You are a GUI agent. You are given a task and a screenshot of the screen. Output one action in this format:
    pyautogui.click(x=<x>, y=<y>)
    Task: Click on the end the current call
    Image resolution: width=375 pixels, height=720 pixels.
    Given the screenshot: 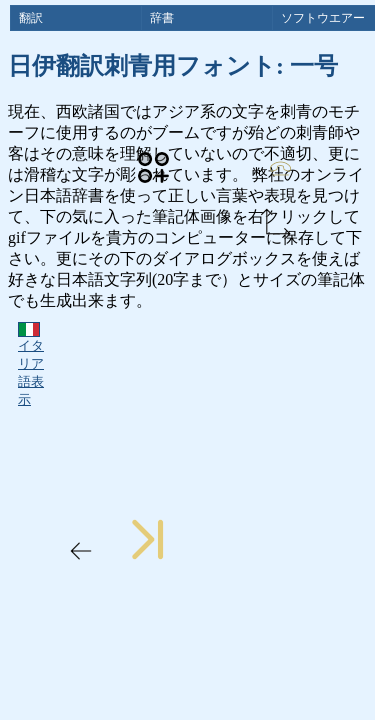 What is the action you would take?
    pyautogui.click(x=280, y=168)
    